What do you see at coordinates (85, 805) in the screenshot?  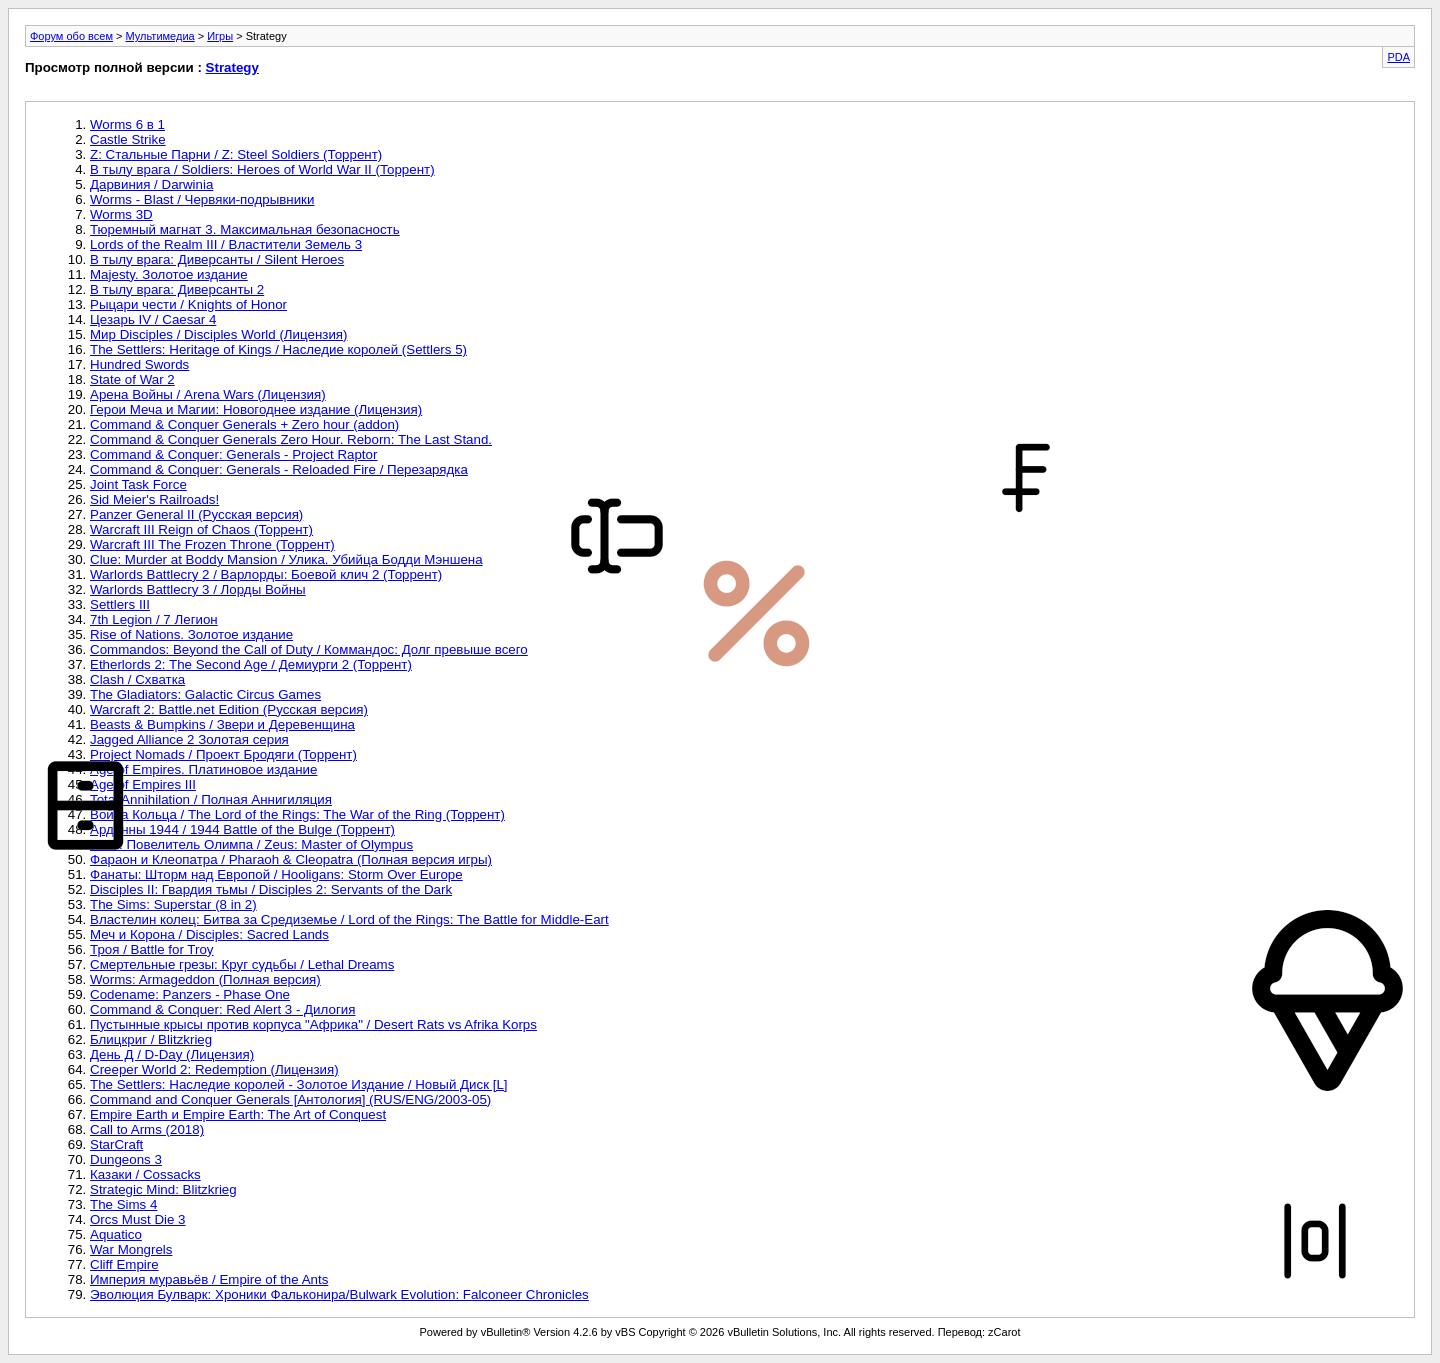 I see `browse furniture or home decor items` at bounding box center [85, 805].